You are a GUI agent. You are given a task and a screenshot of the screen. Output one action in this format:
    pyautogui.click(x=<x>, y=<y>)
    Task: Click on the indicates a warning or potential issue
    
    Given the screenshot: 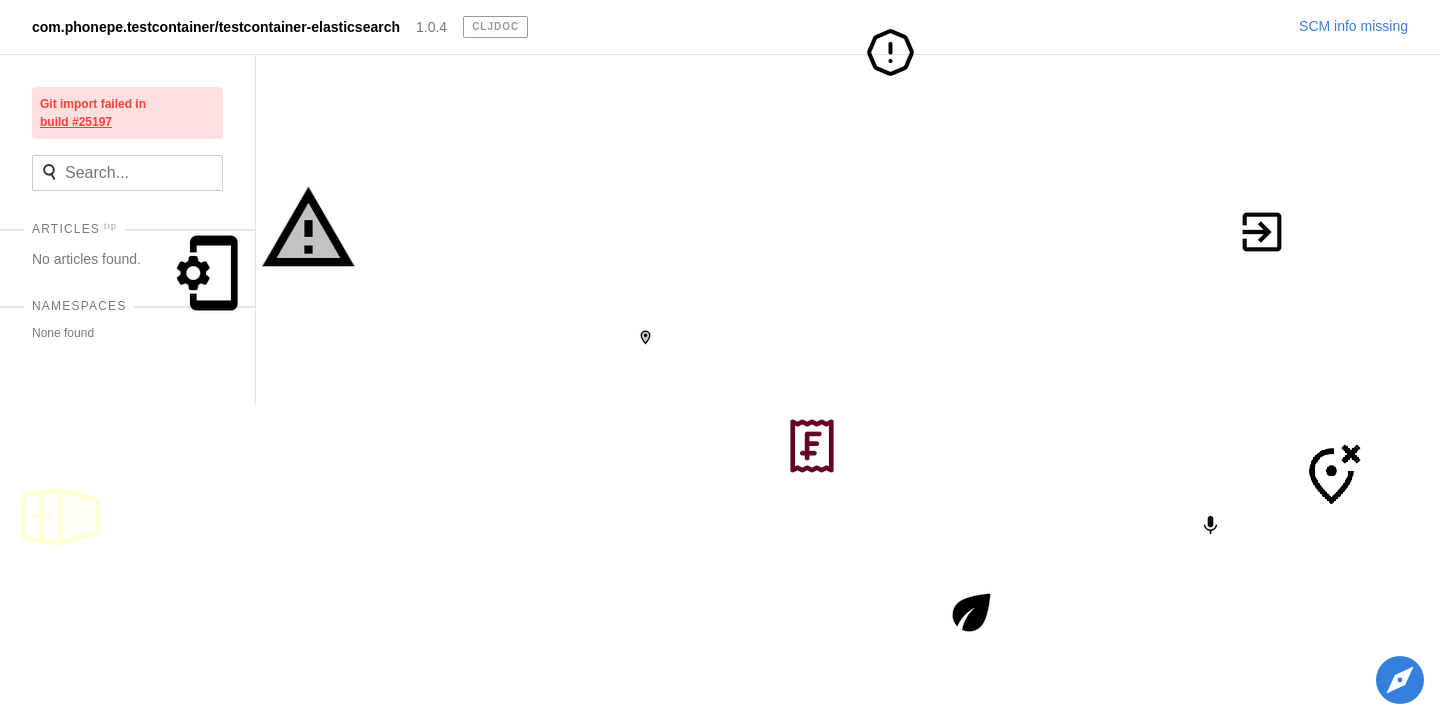 What is the action you would take?
    pyautogui.click(x=308, y=228)
    